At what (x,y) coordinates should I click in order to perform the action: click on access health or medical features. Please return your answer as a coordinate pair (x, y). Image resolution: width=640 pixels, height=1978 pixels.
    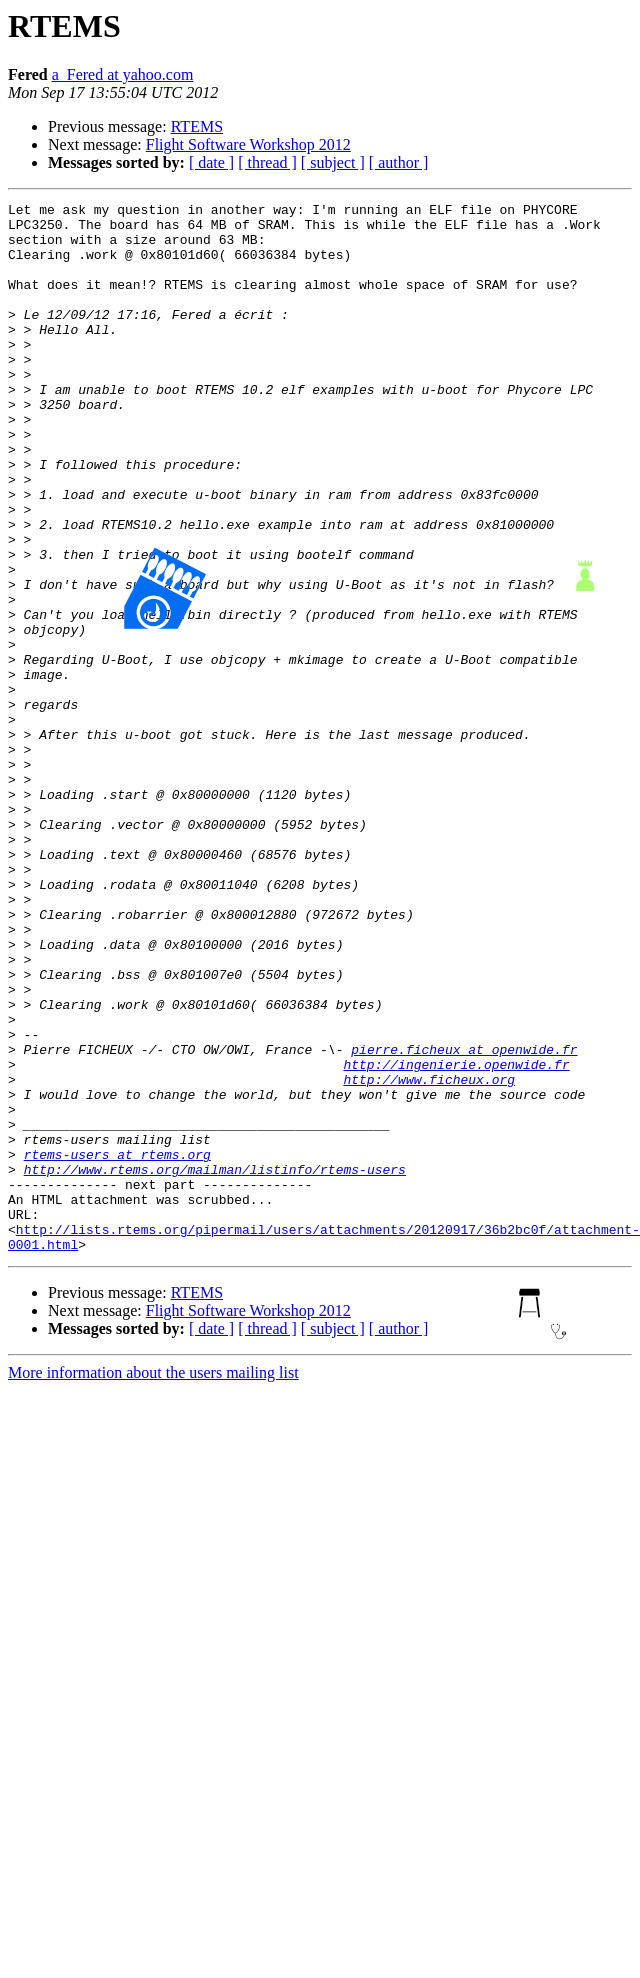
    Looking at the image, I should click on (558, 1331).